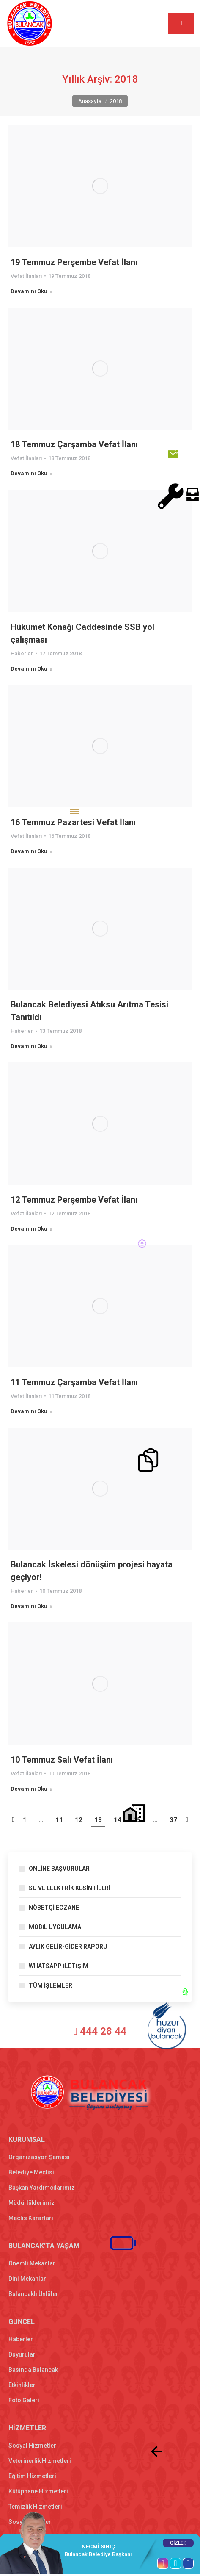  Describe the element at coordinates (192, 494) in the screenshot. I see `access stacked file trays or inbox folders` at that location.